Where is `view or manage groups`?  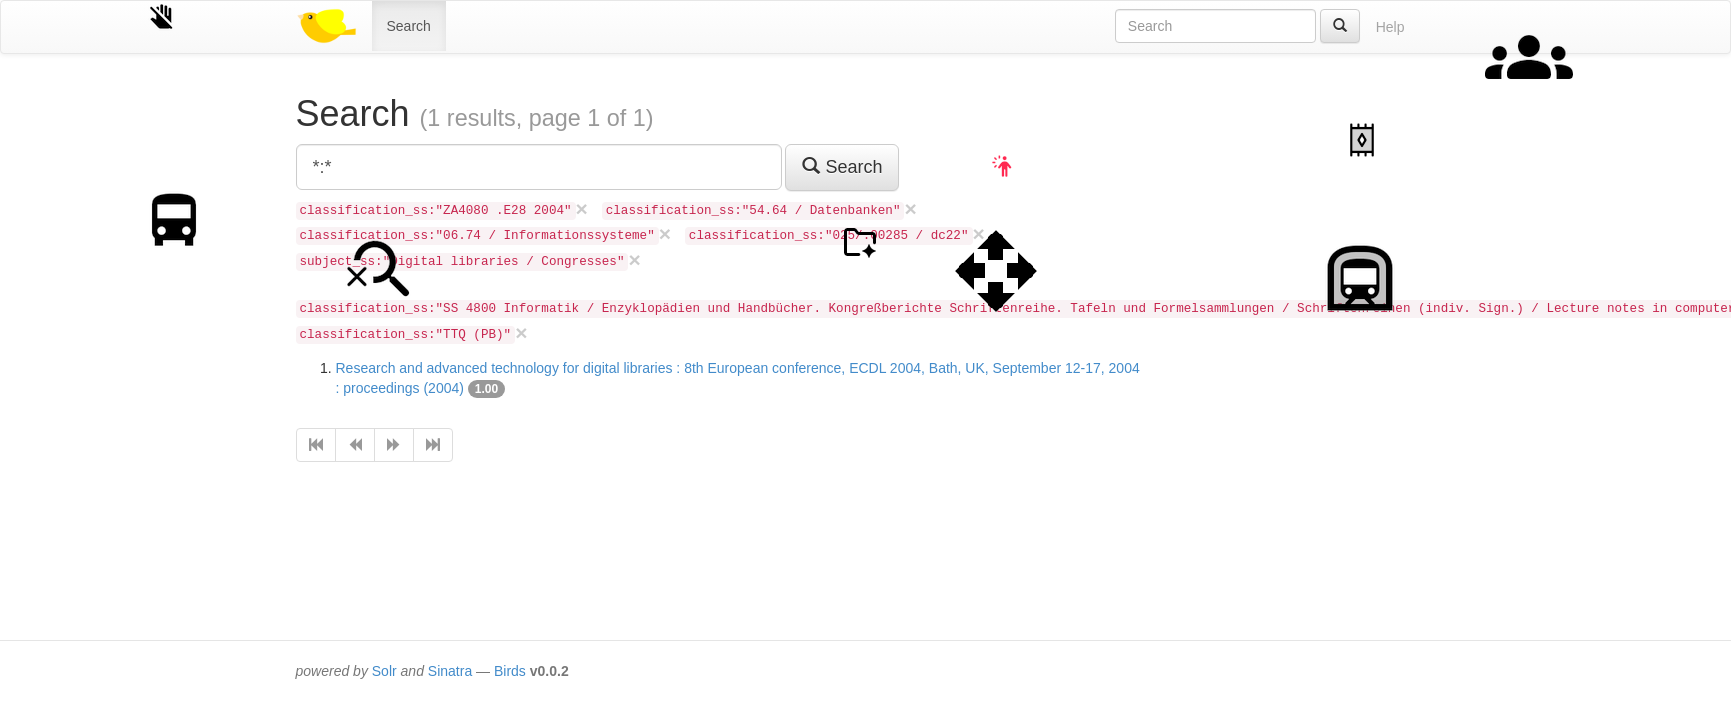
view or manage groups is located at coordinates (1529, 57).